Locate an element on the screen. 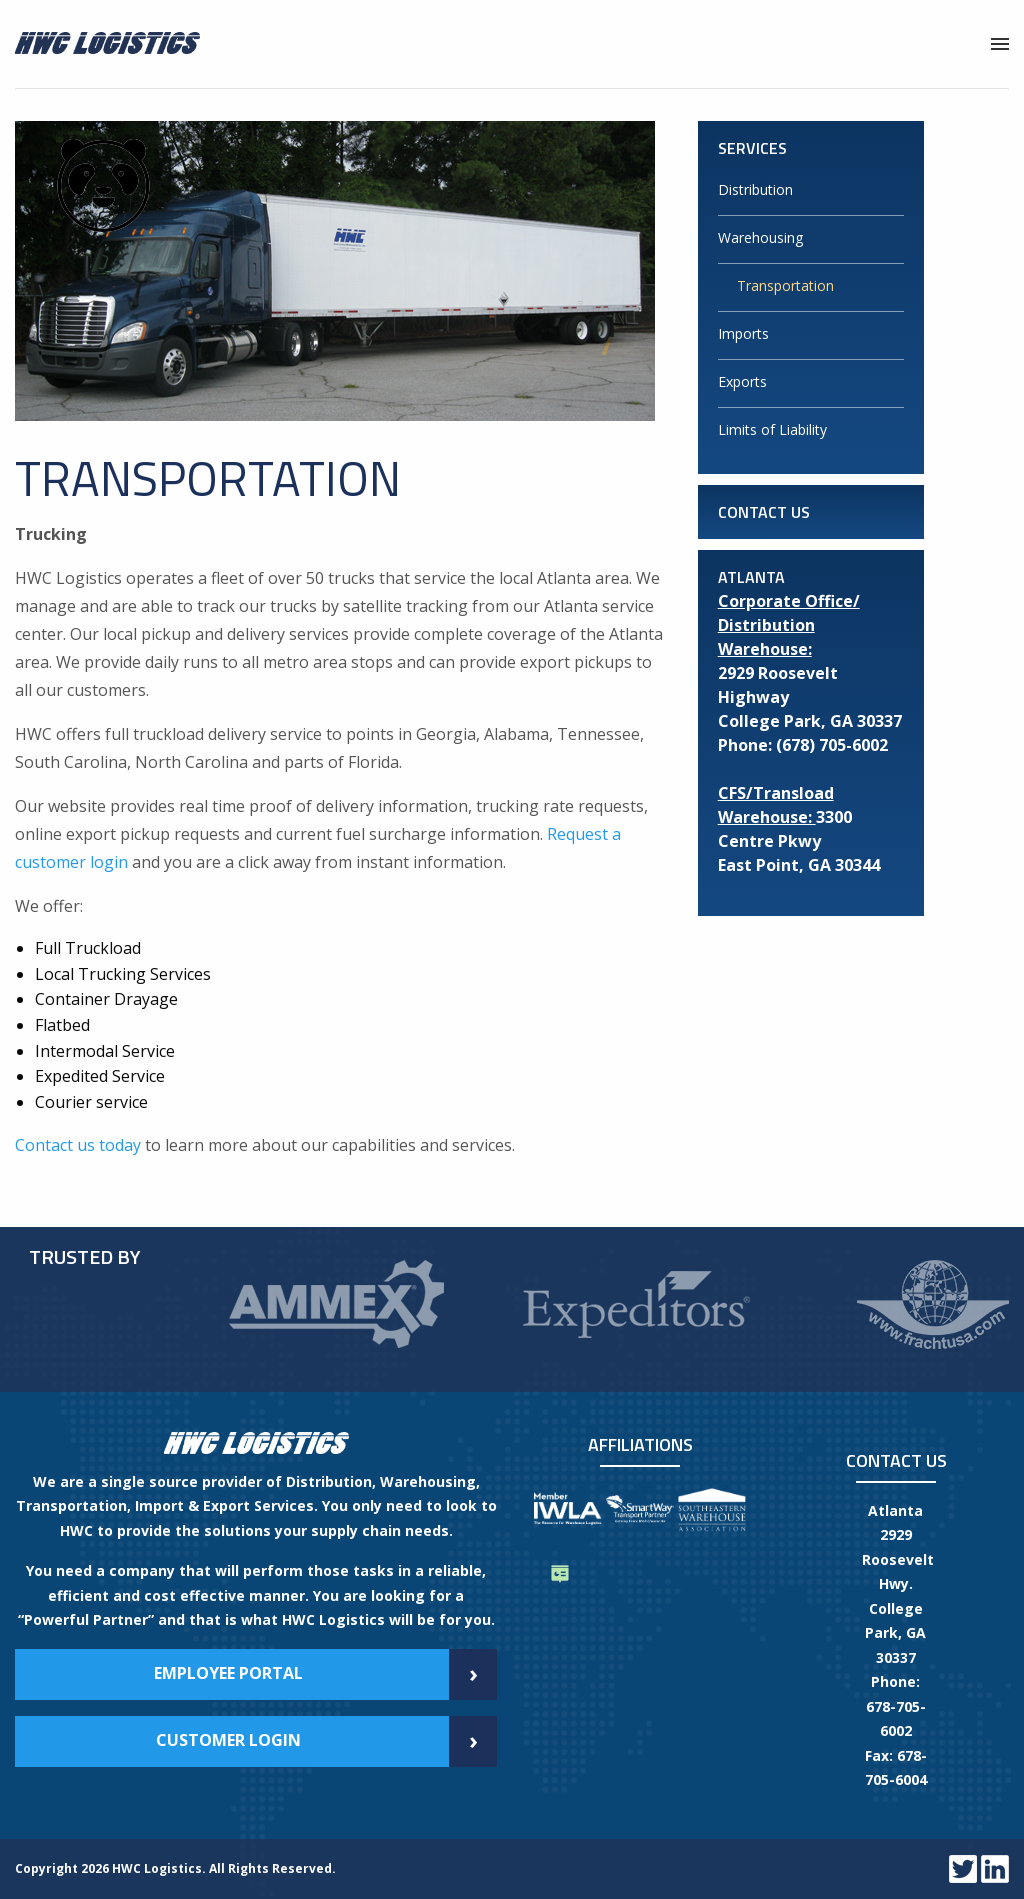  open the foodpanda app is located at coordinates (103, 185).